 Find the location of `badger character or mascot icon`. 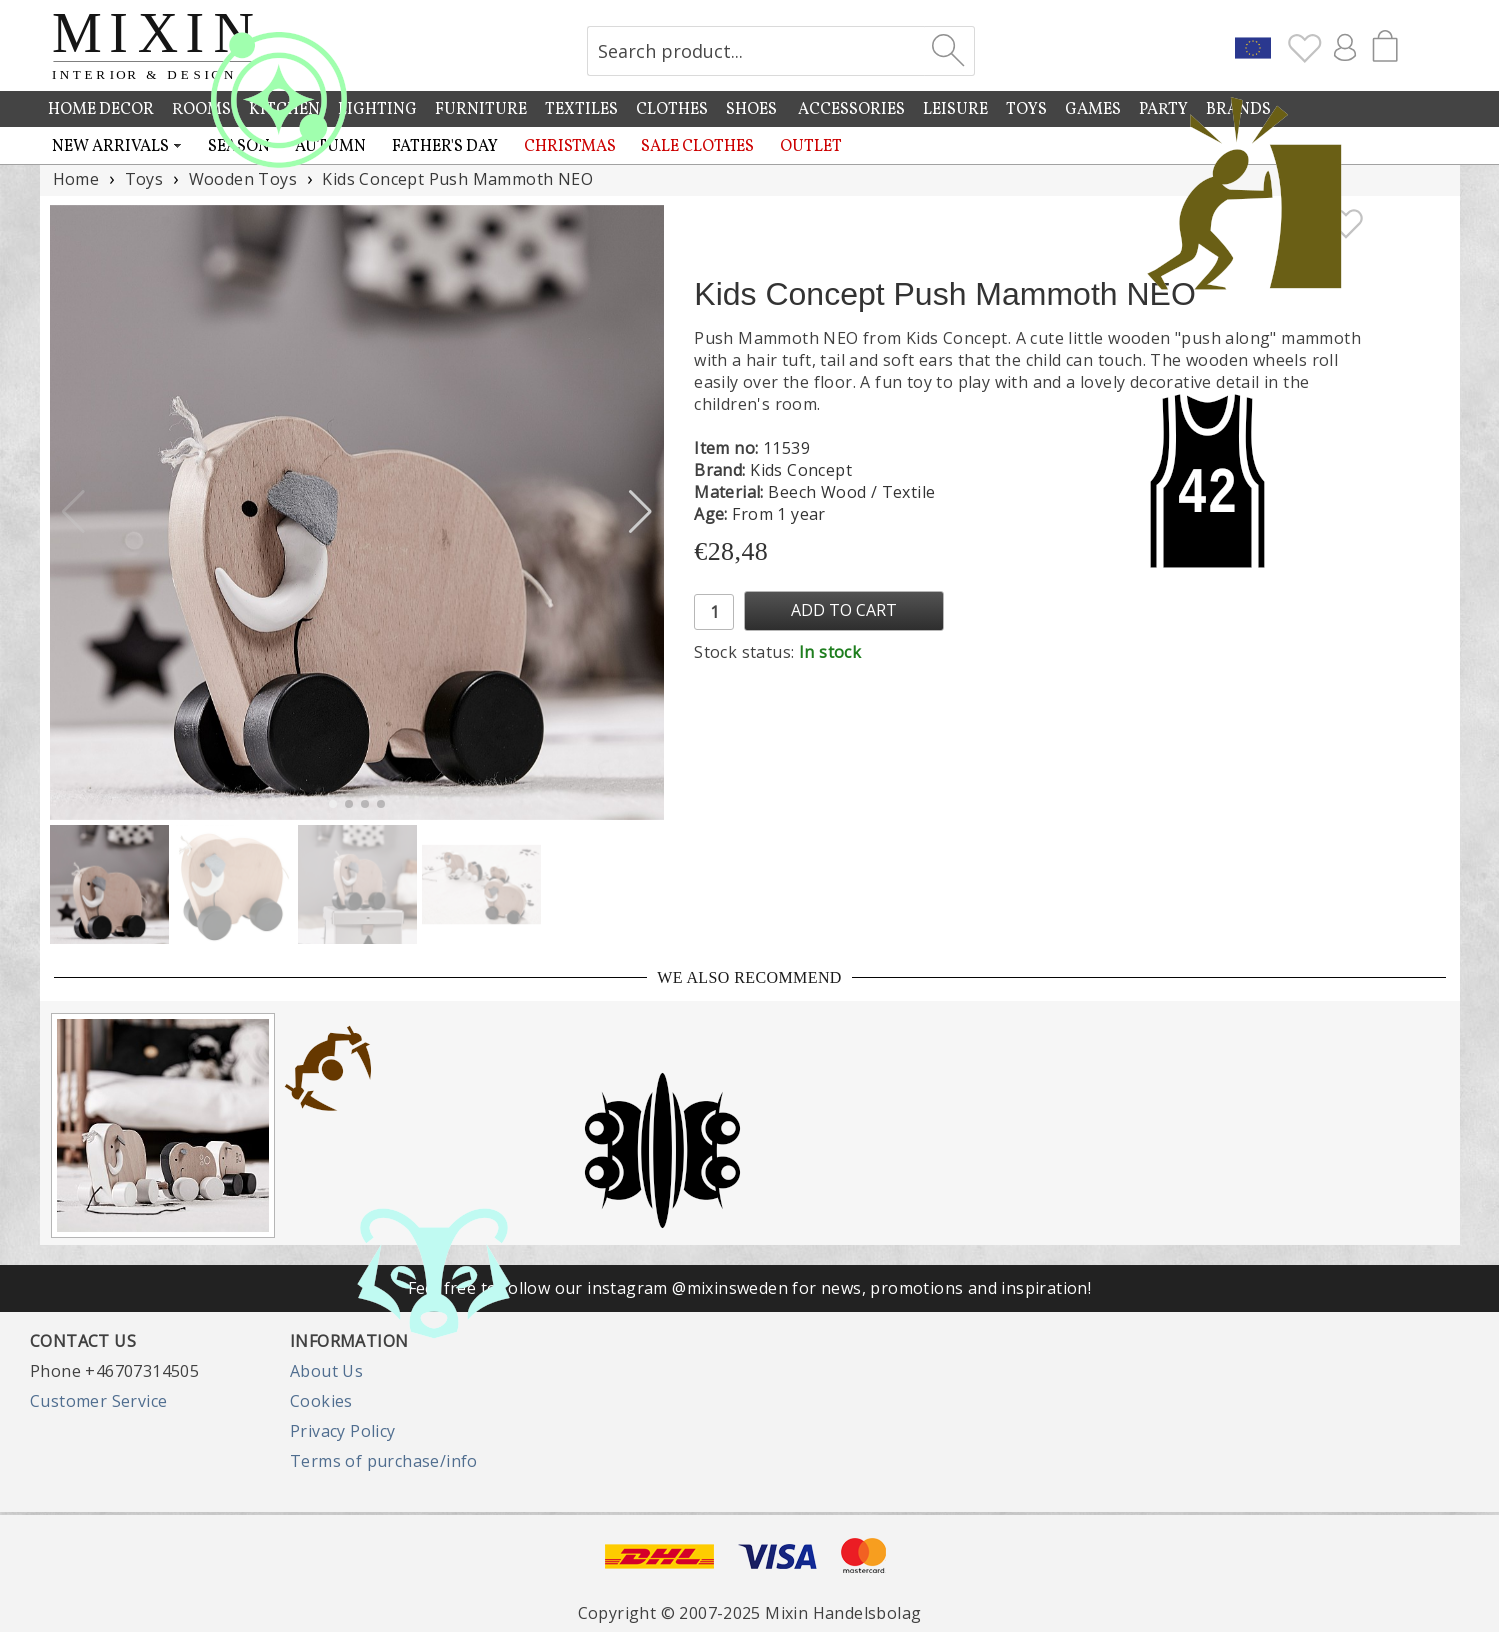

badger character or mascot icon is located at coordinates (434, 1270).